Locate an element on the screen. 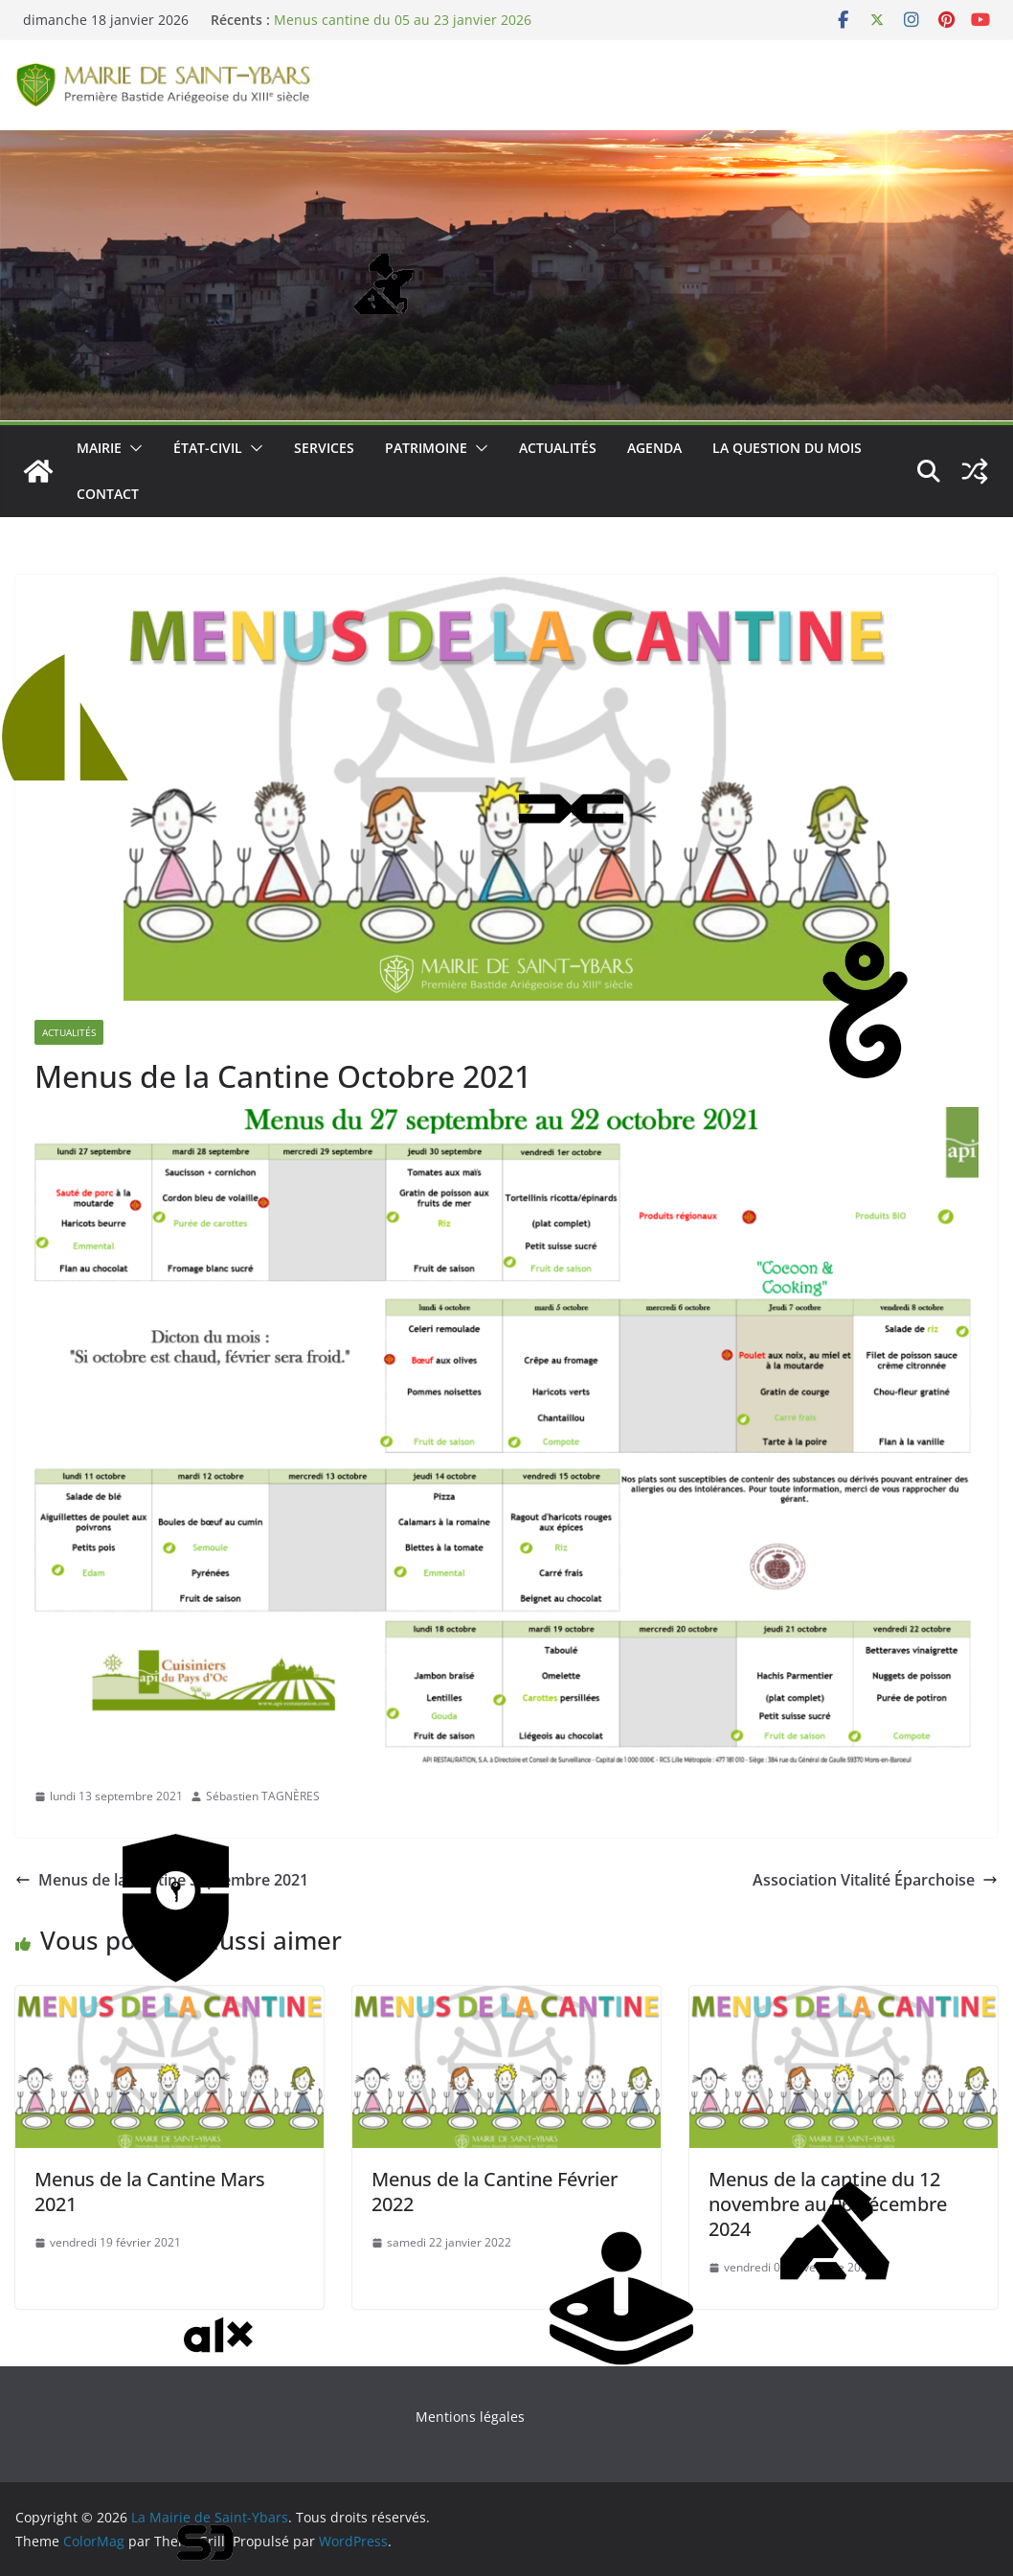  alx brand logo is located at coordinates (218, 2335).